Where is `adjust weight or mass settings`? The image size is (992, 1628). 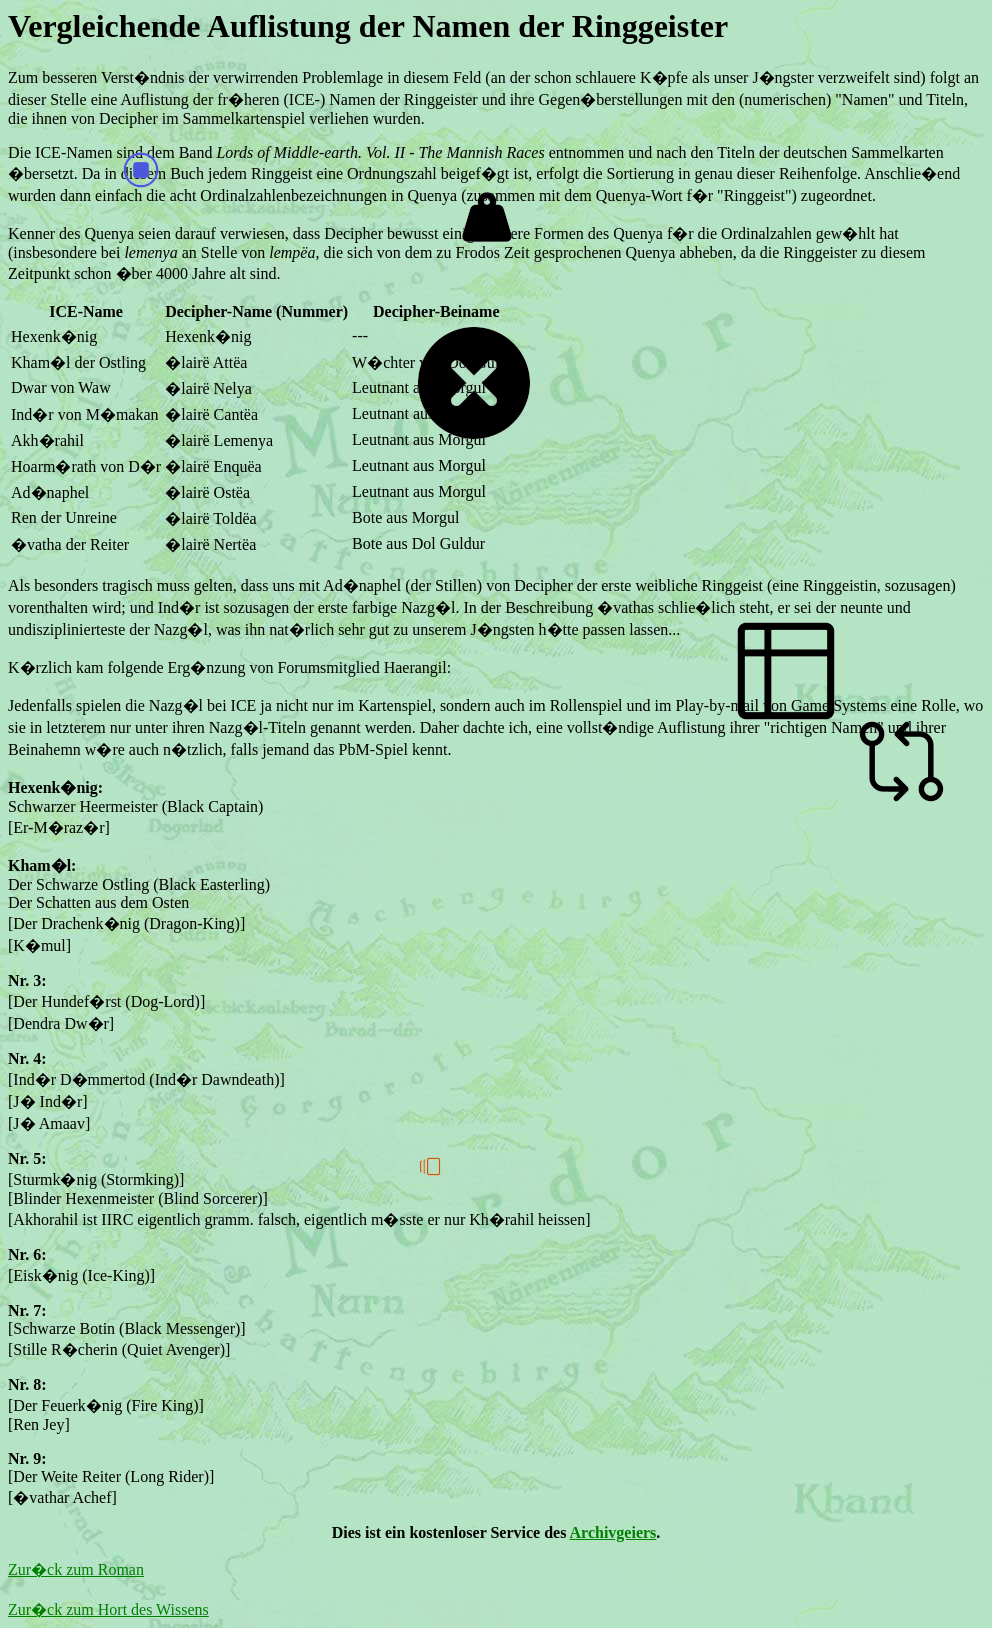 adjust weight or mass settings is located at coordinates (487, 217).